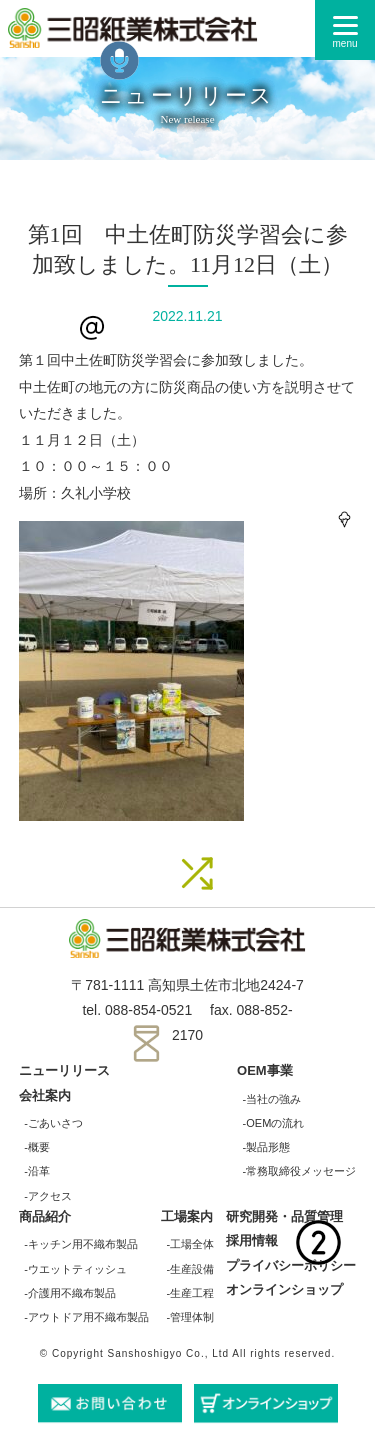  Describe the element at coordinates (146, 1043) in the screenshot. I see `indicates a timer or countdown in progress` at that location.